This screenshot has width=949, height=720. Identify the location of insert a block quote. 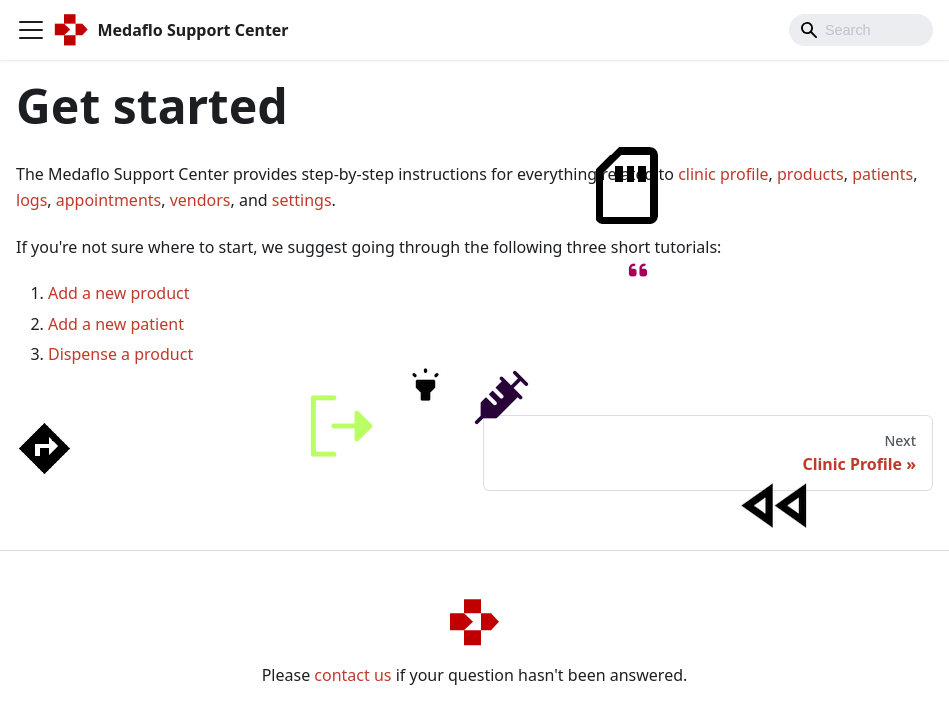
(638, 270).